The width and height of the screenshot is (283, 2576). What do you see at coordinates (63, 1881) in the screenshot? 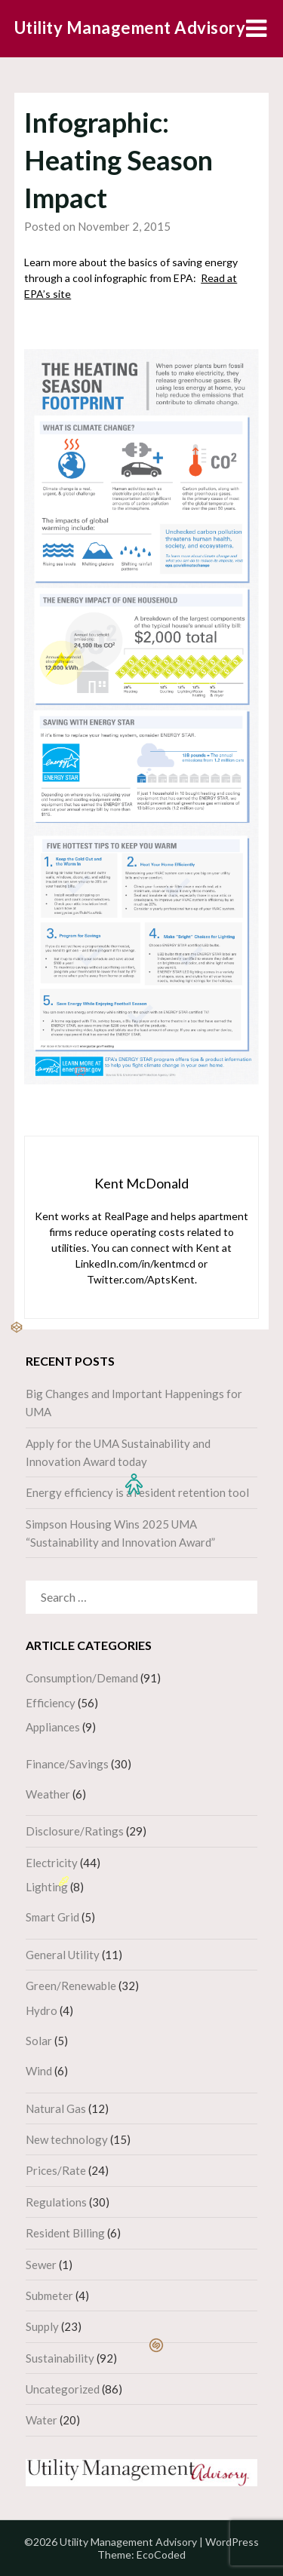
I see `pick a color from the canvas` at bounding box center [63, 1881].